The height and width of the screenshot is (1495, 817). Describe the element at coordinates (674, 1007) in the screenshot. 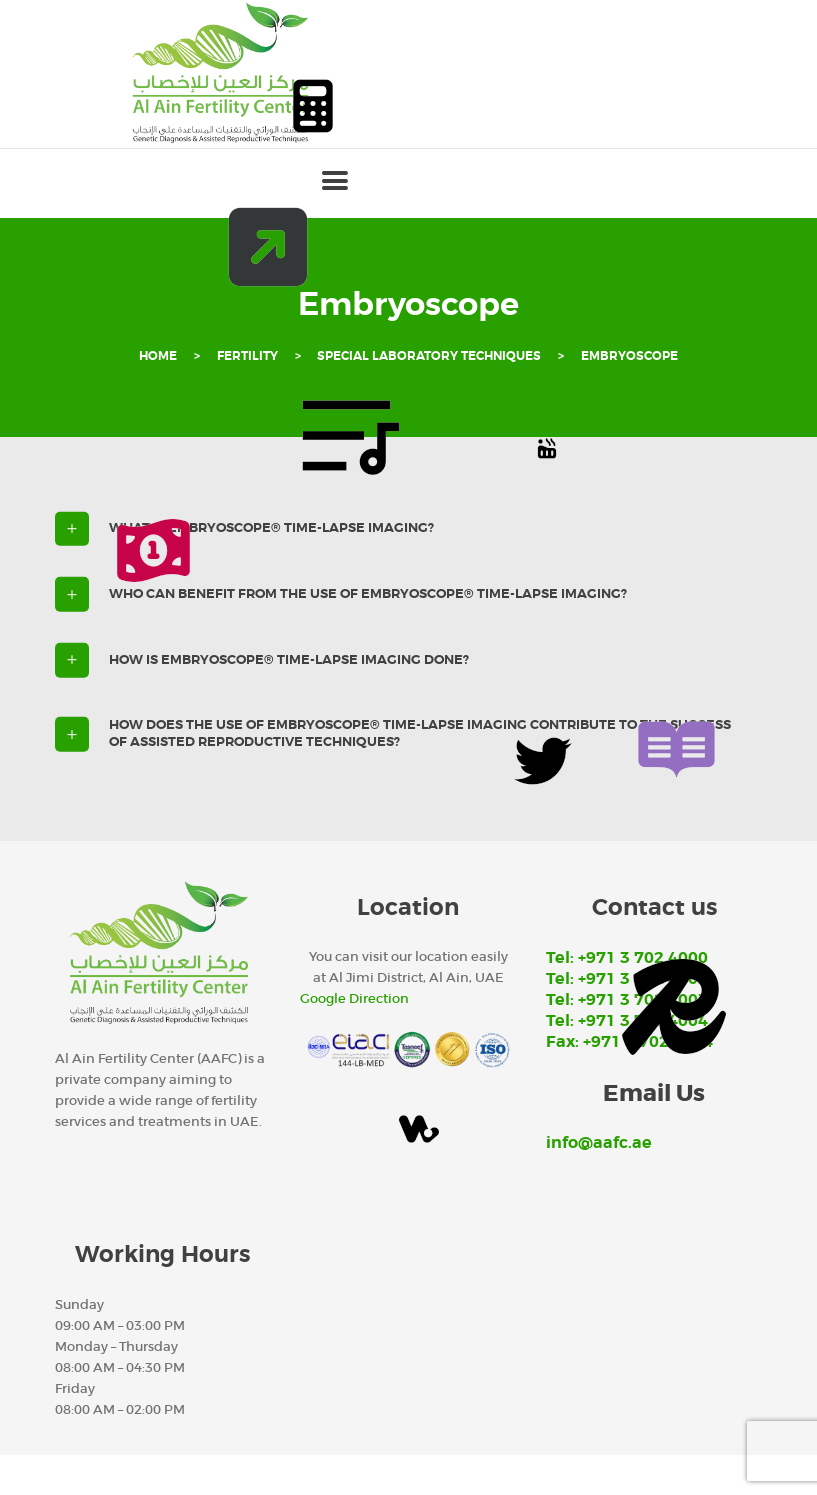

I see `Redis database service logo` at that location.